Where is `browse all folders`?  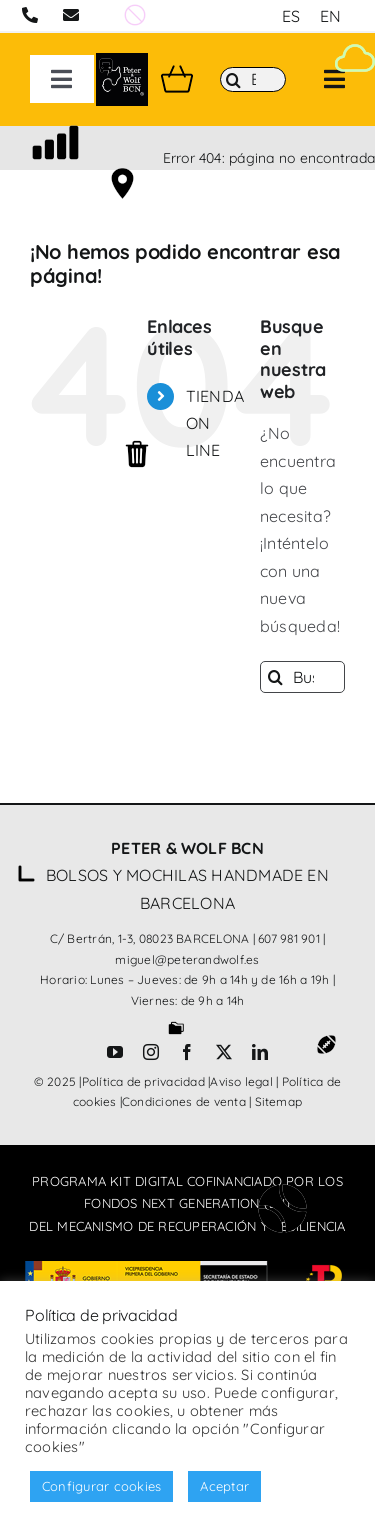 browse all folders is located at coordinates (176, 1028).